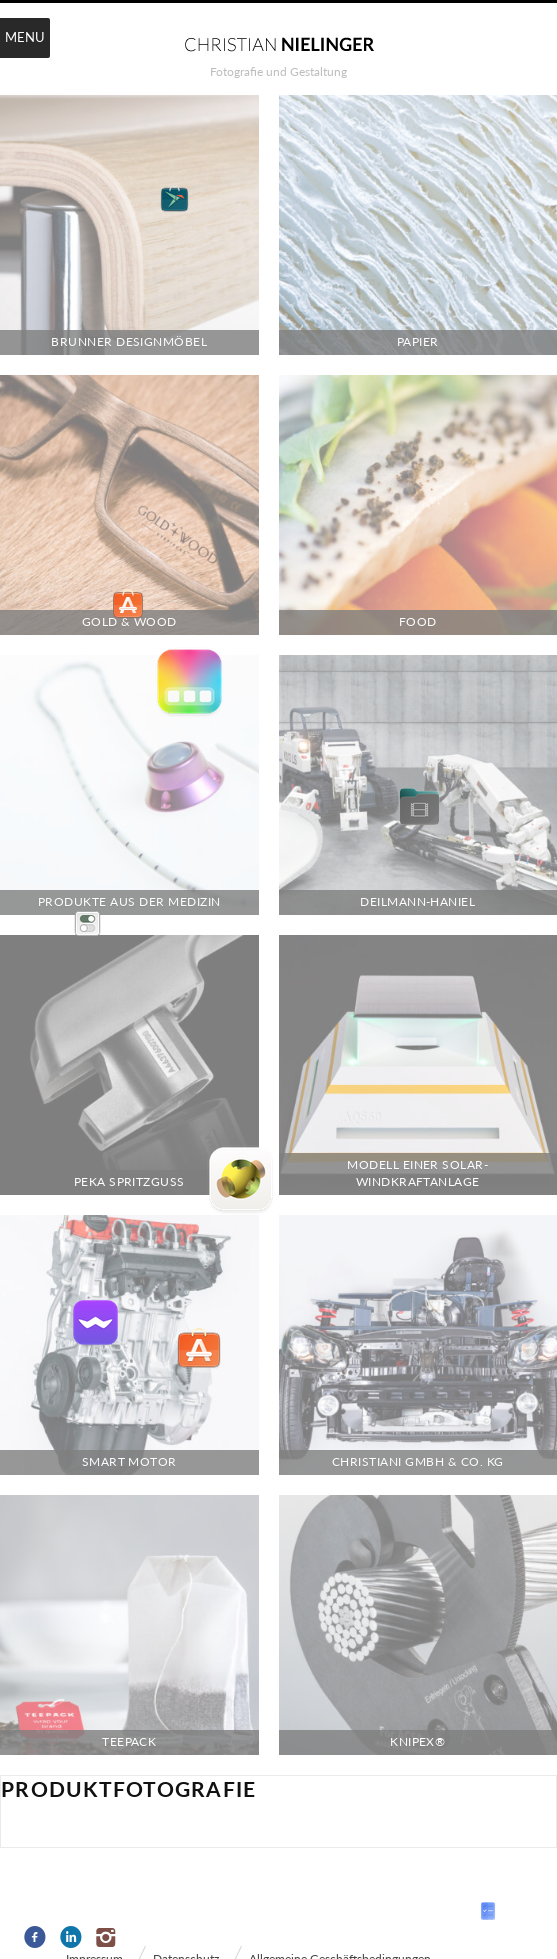  I want to click on open ferdium messaging aggregator app, so click(95, 1322).